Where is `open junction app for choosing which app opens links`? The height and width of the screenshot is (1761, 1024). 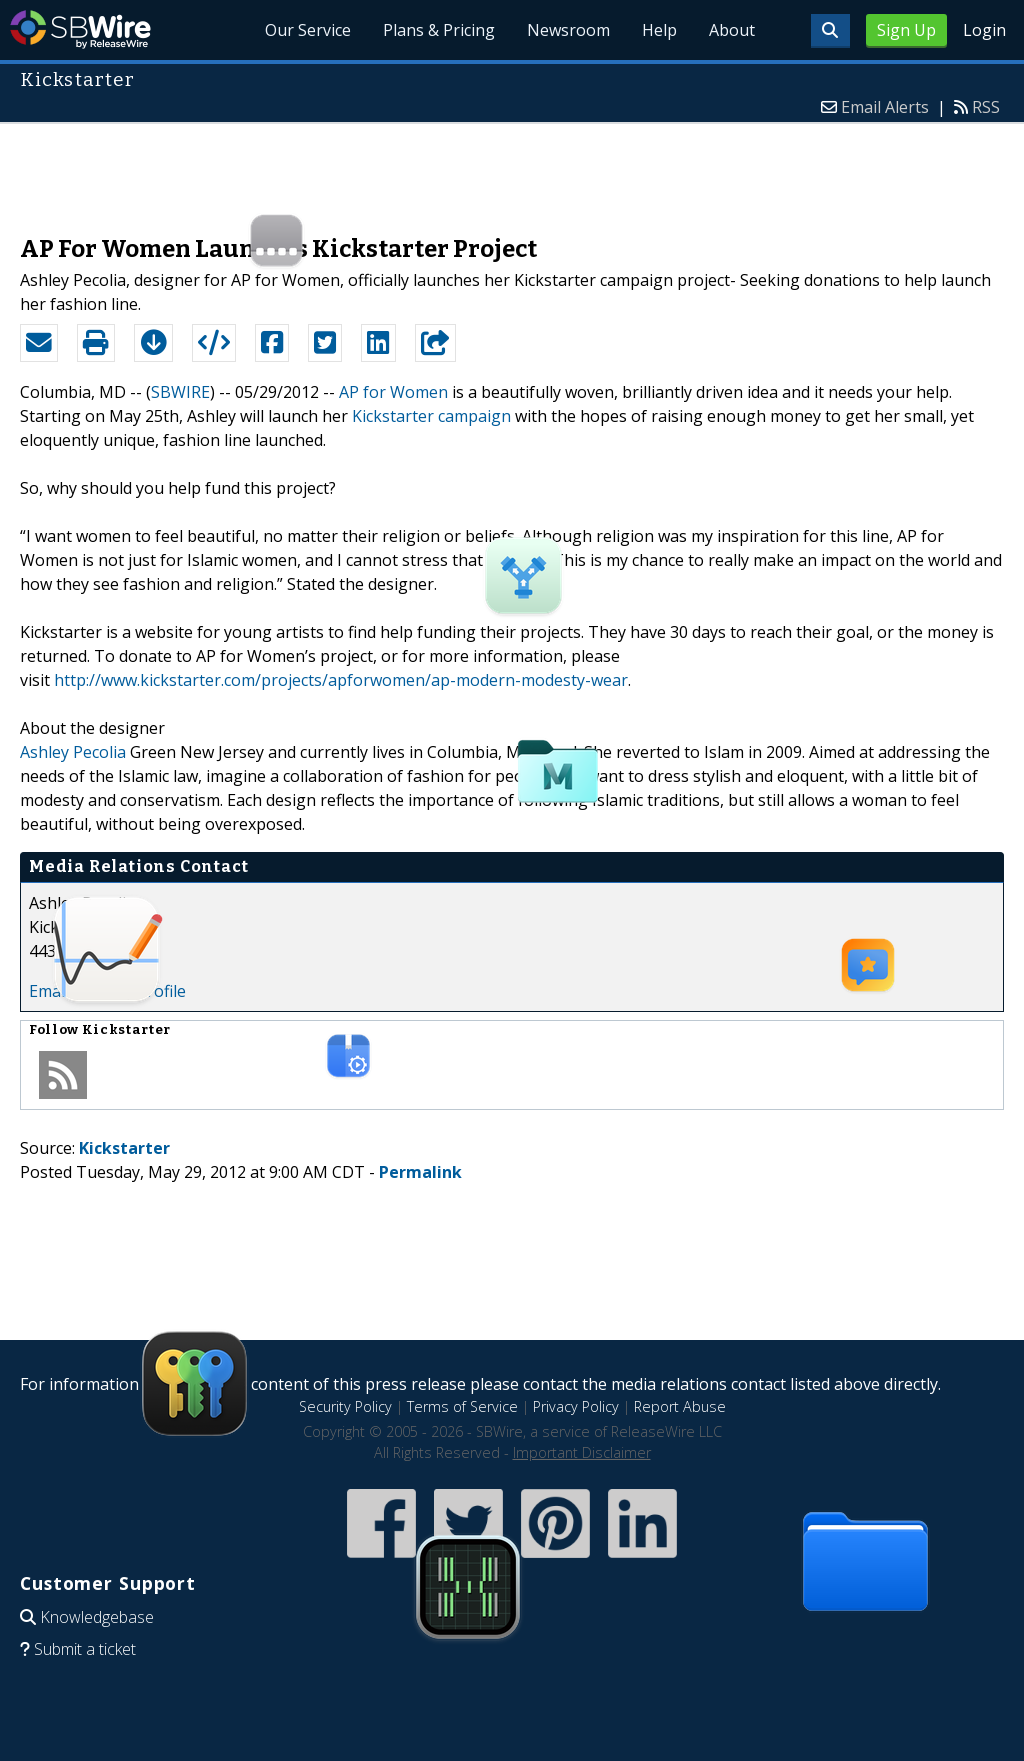 open junction app for choosing which app opens links is located at coordinates (523, 575).